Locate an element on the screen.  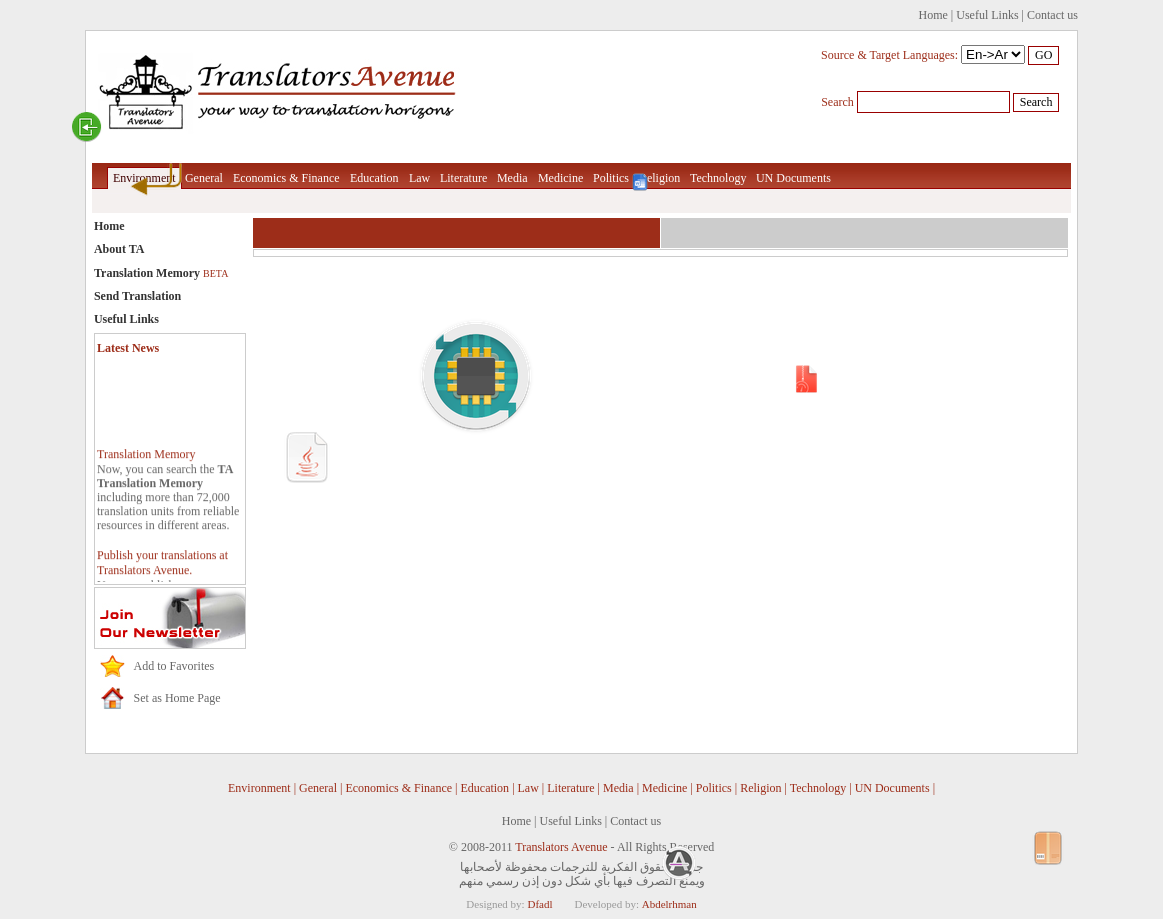
access system driver settings is located at coordinates (476, 376).